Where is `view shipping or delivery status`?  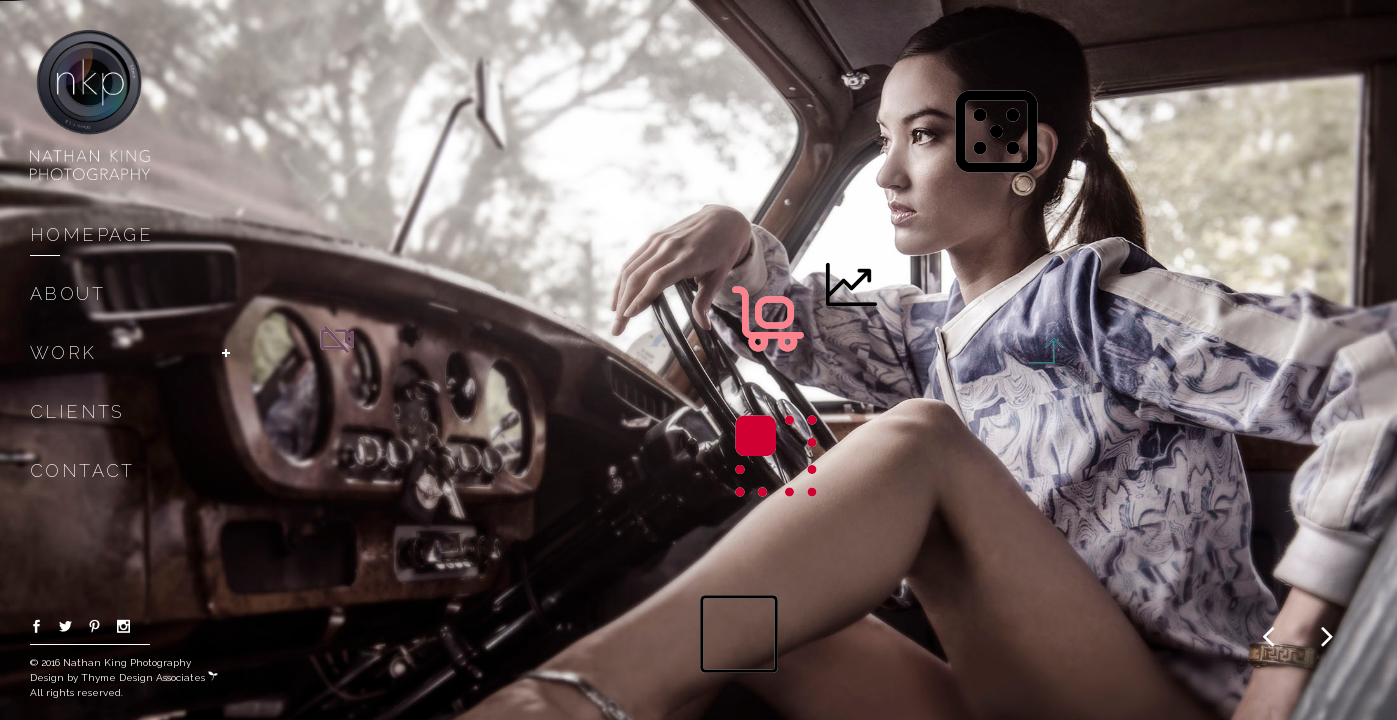 view shipping or delivery status is located at coordinates (768, 319).